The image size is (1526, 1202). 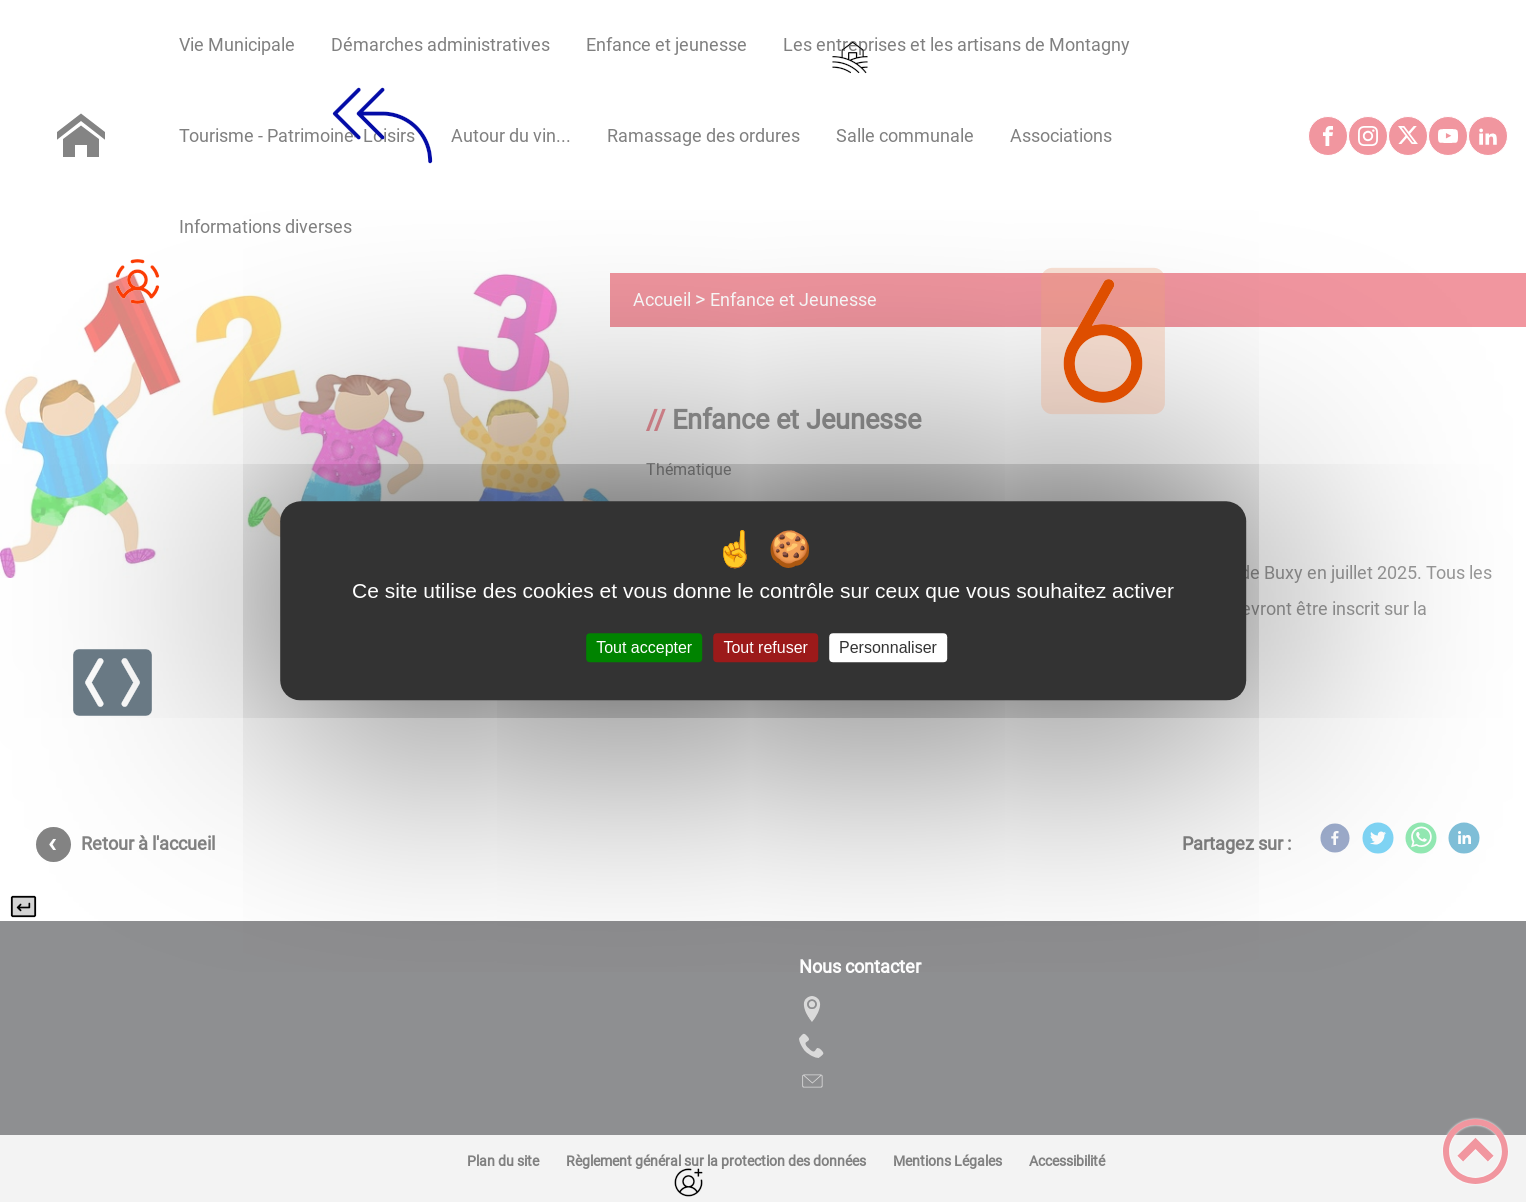 What do you see at coordinates (850, 58) in the screenshot?
I see `access farm or agricultural features` at bounding box center [850, 58].